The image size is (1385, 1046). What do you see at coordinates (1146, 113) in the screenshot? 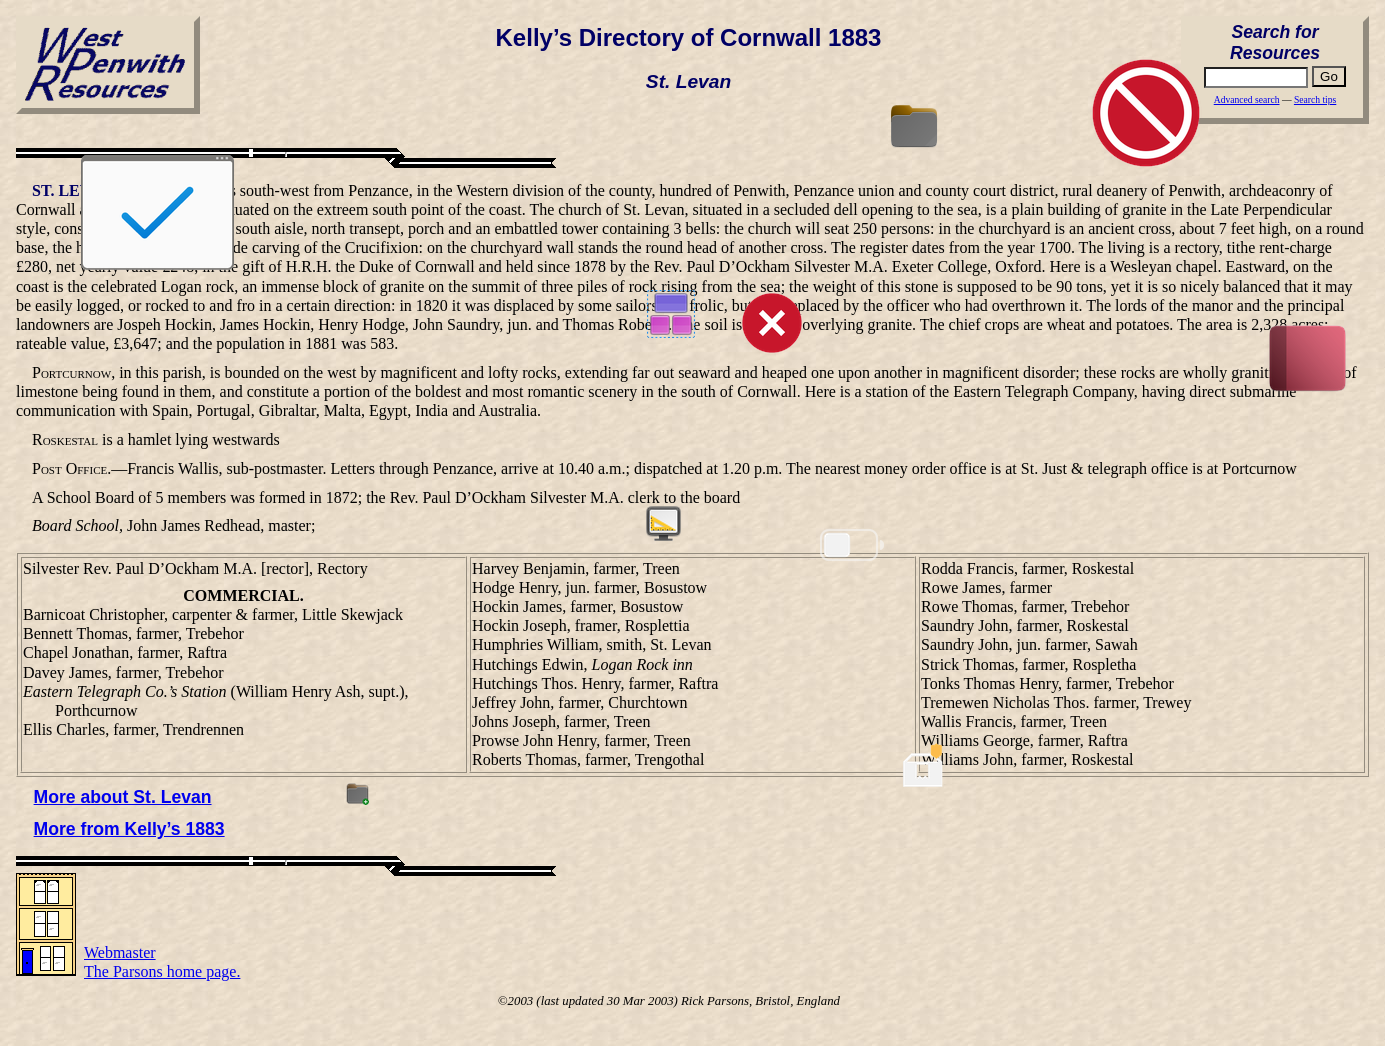
I see `delete selected item` at bounding box center [1146, 113].